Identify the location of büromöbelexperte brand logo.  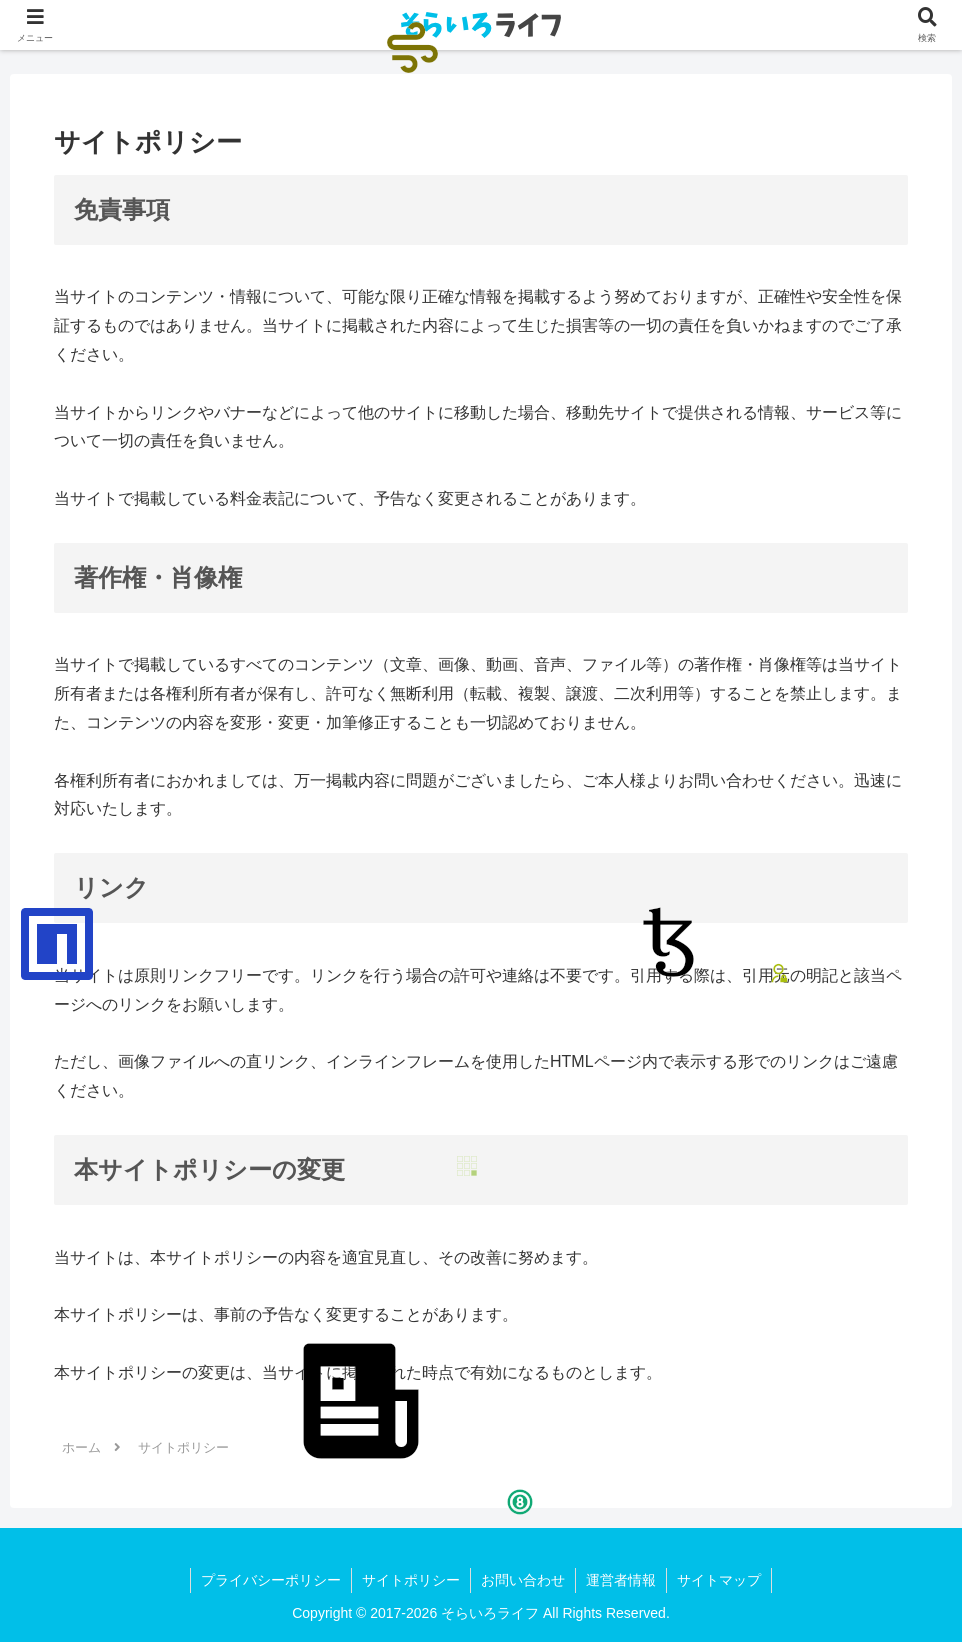
(467, 1166).